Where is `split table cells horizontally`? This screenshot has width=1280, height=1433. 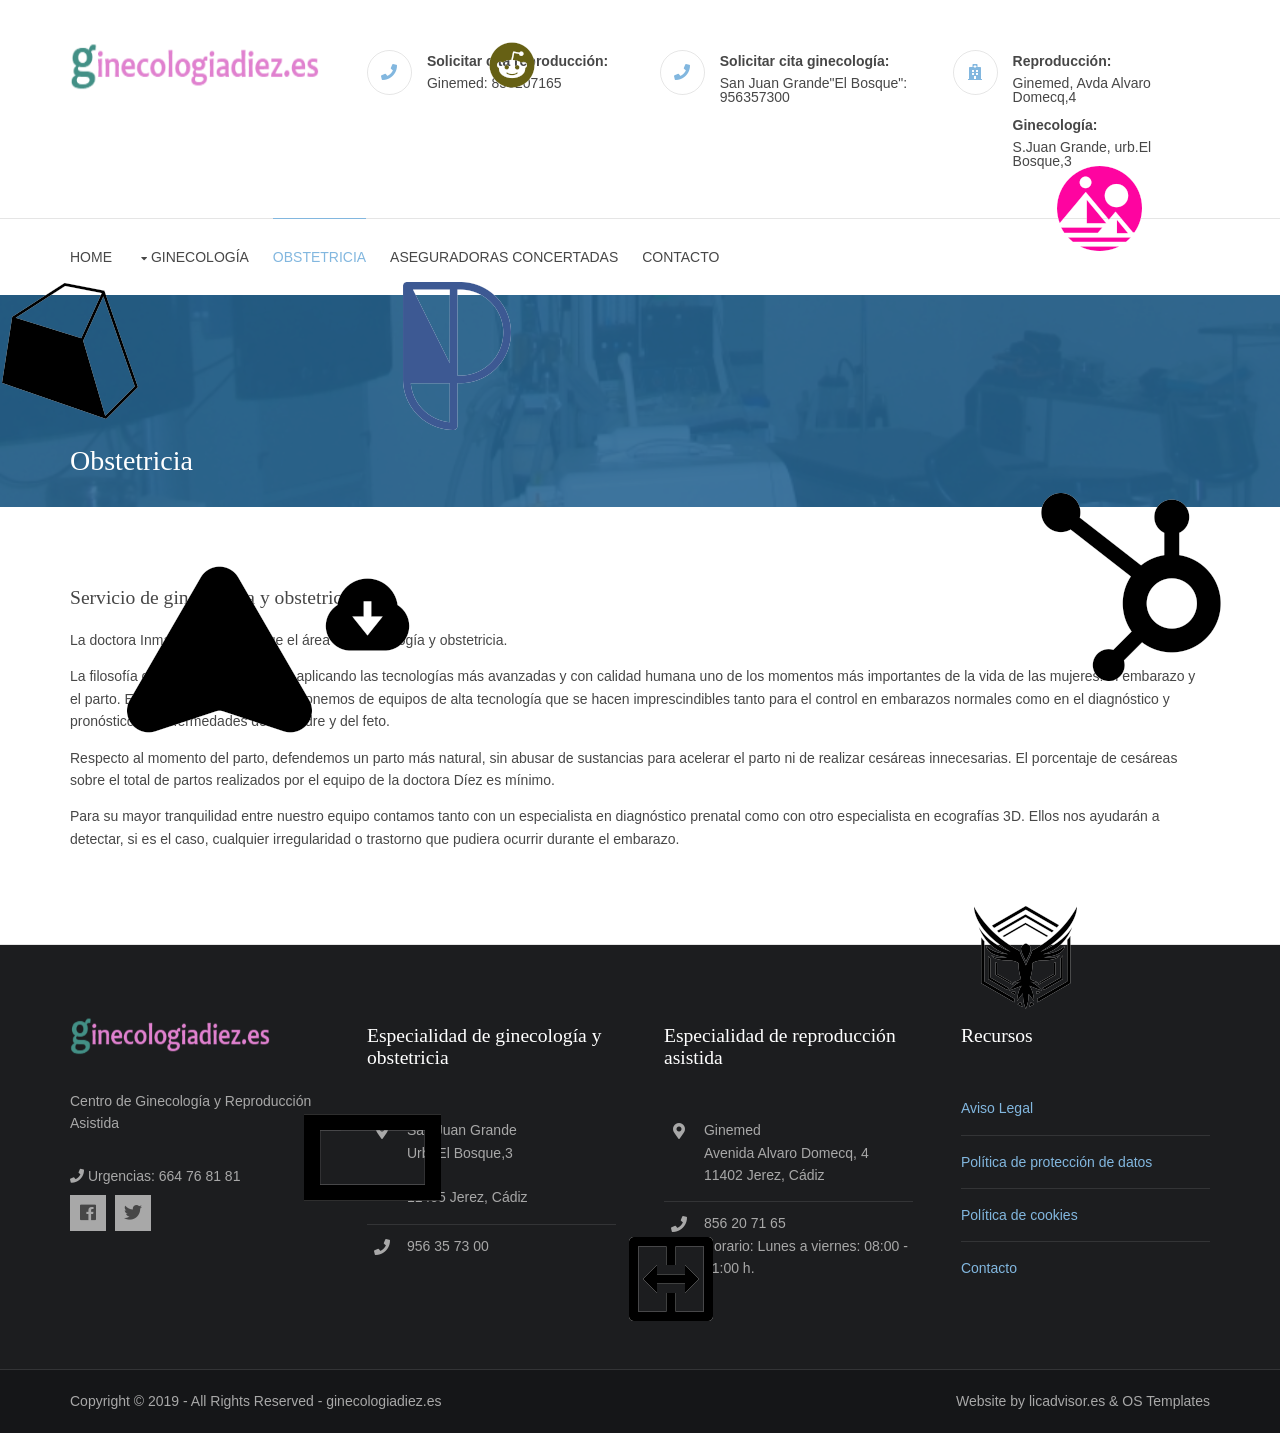
split table cells horizontally is located at coordinates (671, 1279).